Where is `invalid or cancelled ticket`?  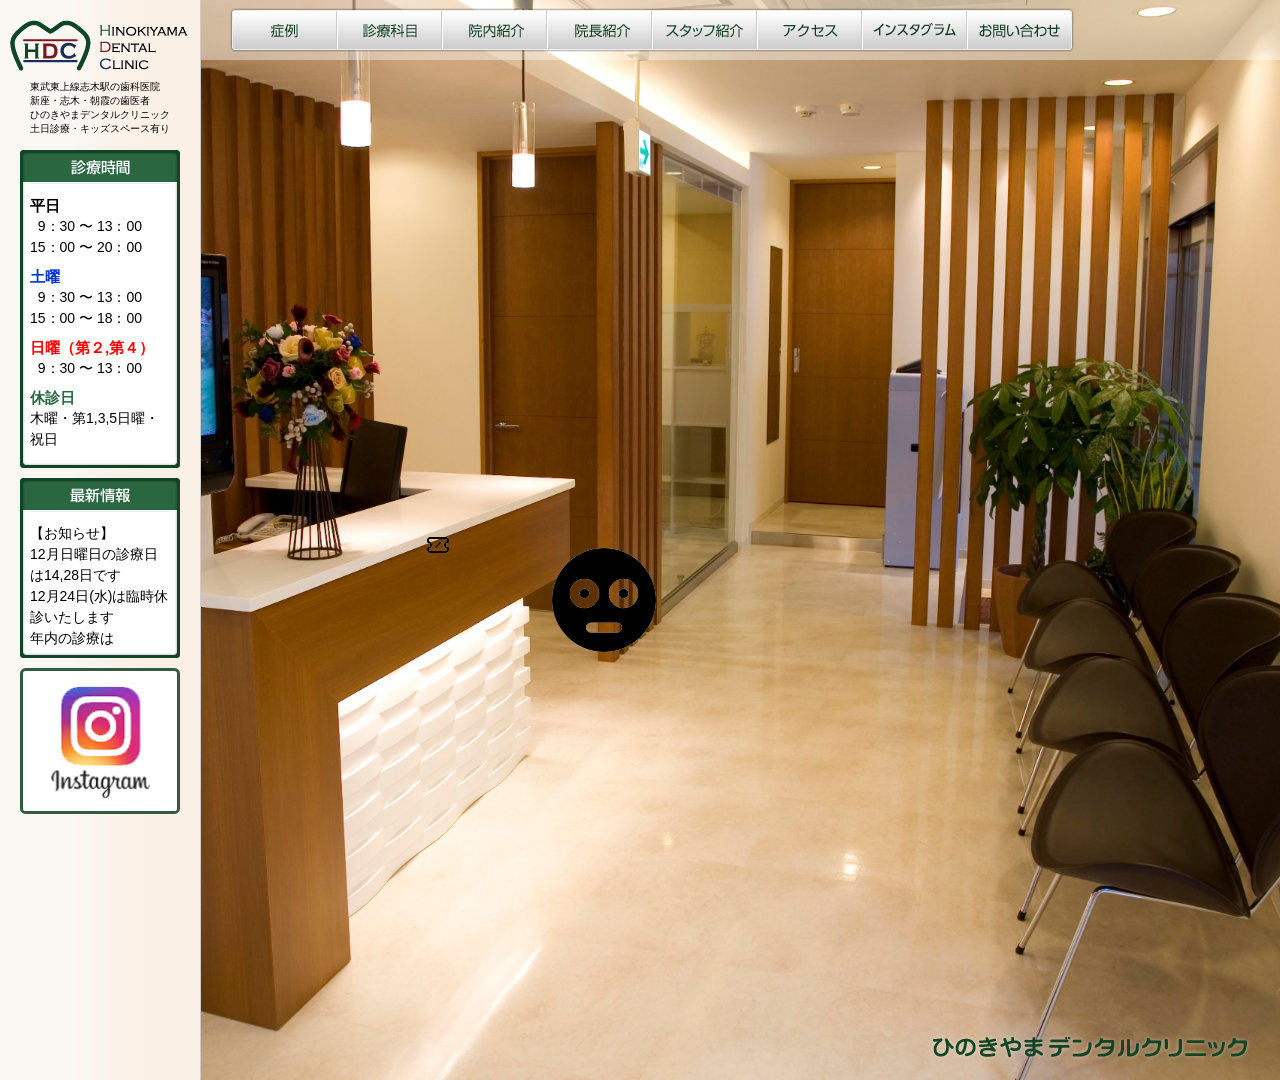 invalid or cancelled ticket is located at coordinates (438, 545).